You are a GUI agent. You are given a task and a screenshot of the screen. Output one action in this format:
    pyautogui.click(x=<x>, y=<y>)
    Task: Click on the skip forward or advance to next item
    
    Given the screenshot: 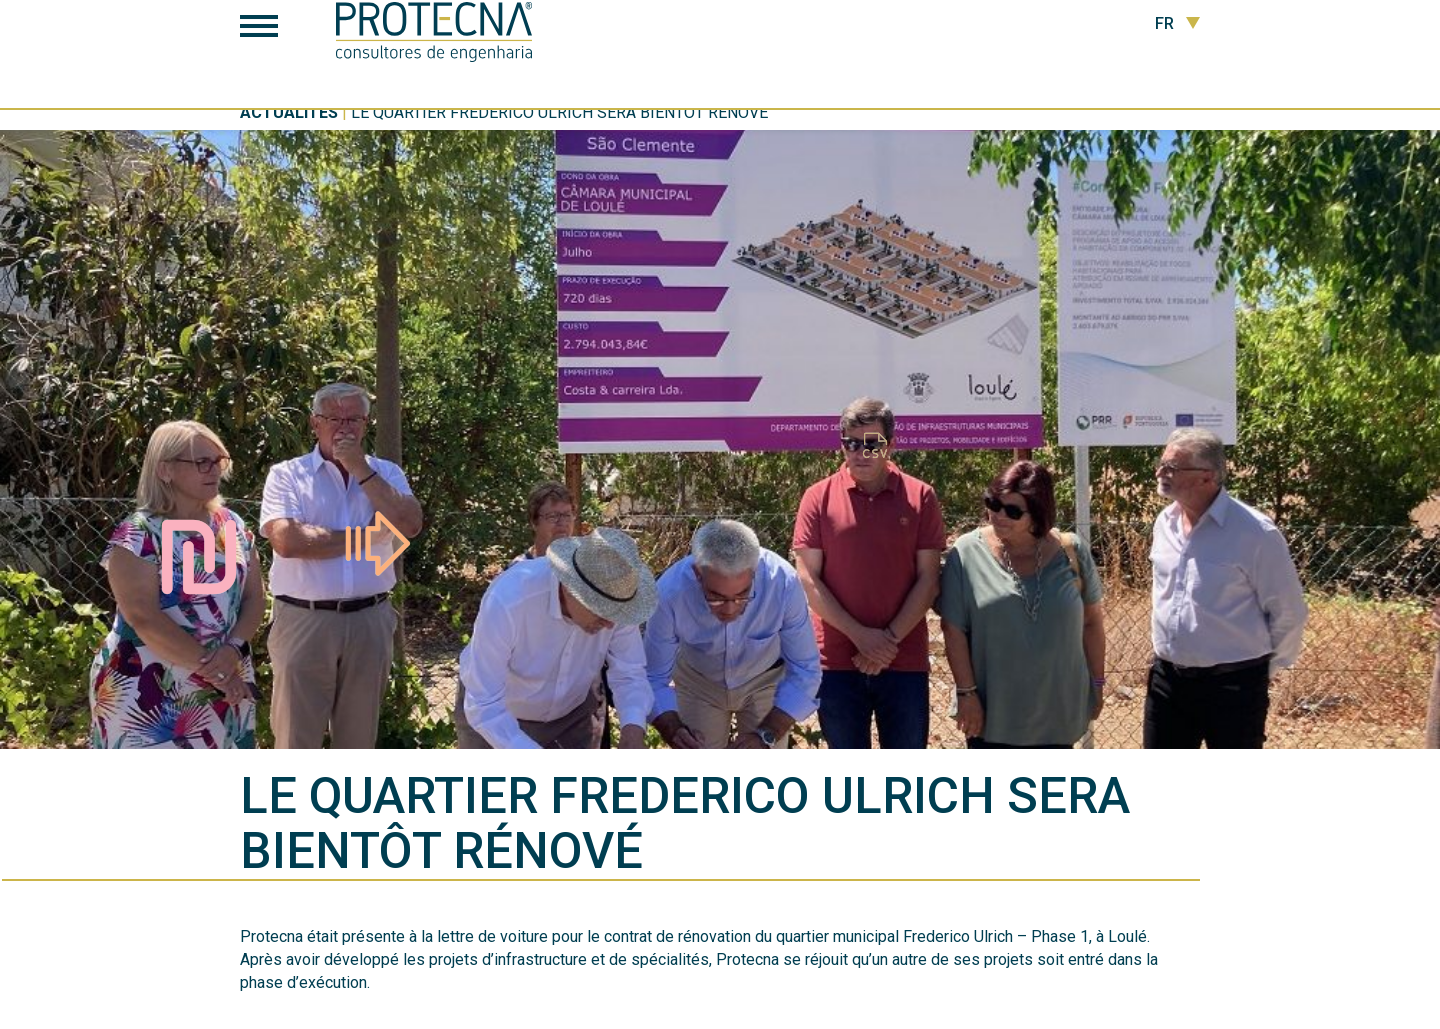 What is the action you would take?
    pyautogui.click(x=375, y=543)
    